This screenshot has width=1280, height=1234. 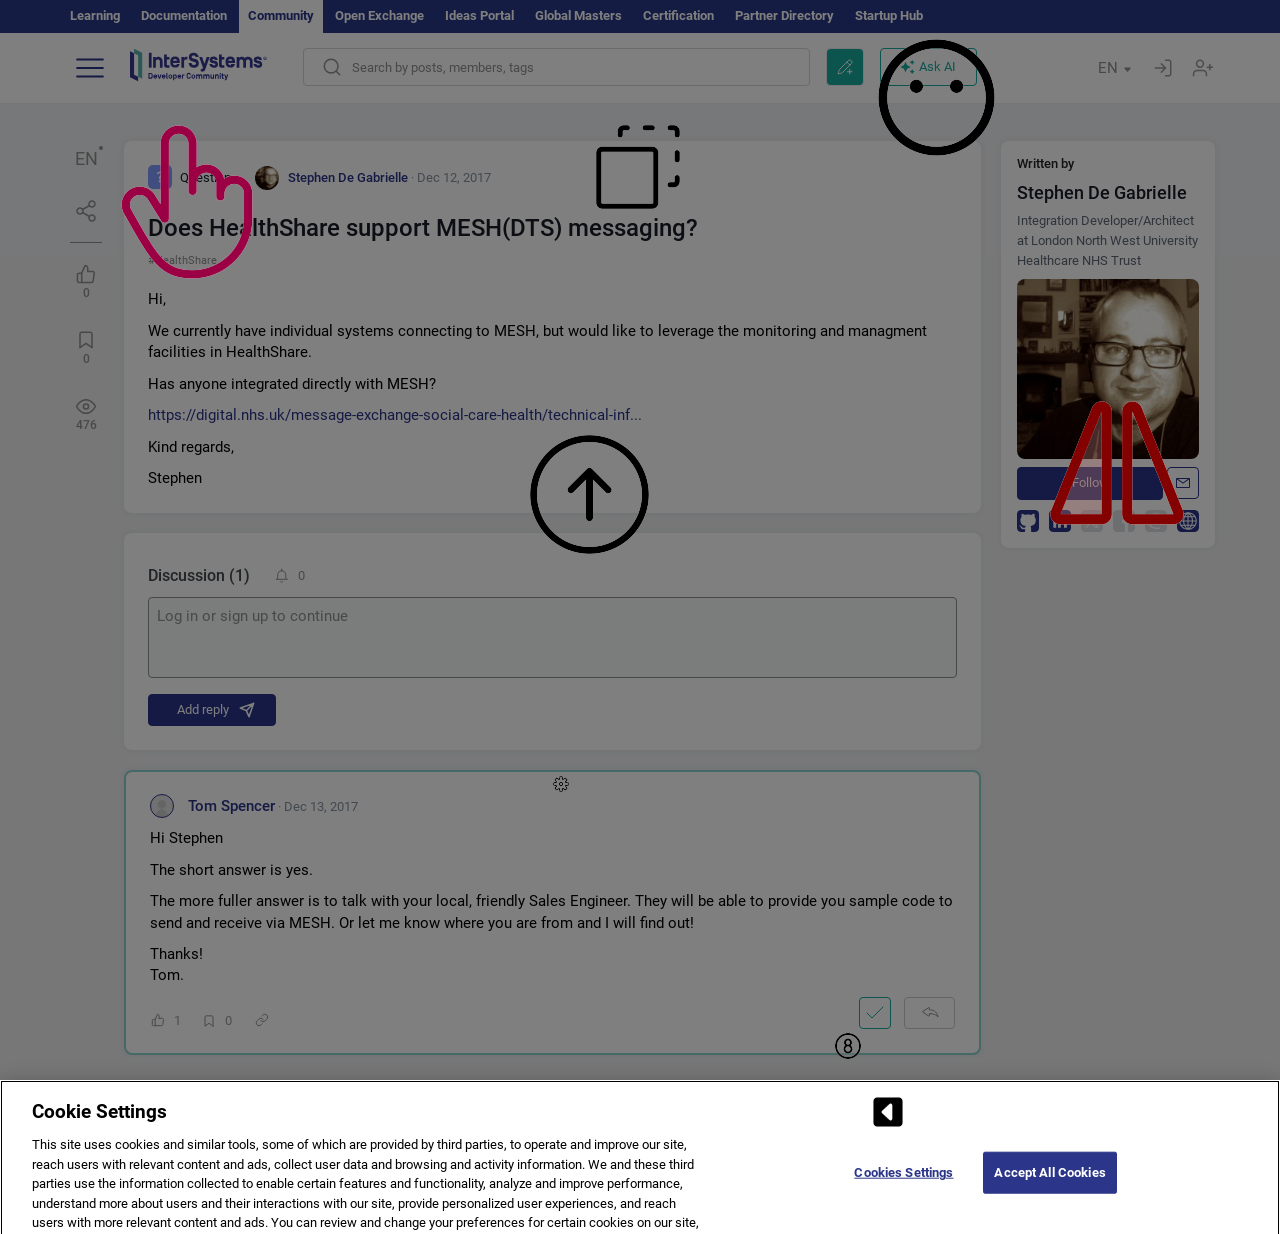 I want to click on indicates item number eight in a list or sequence, so click(x=848, y=1046).